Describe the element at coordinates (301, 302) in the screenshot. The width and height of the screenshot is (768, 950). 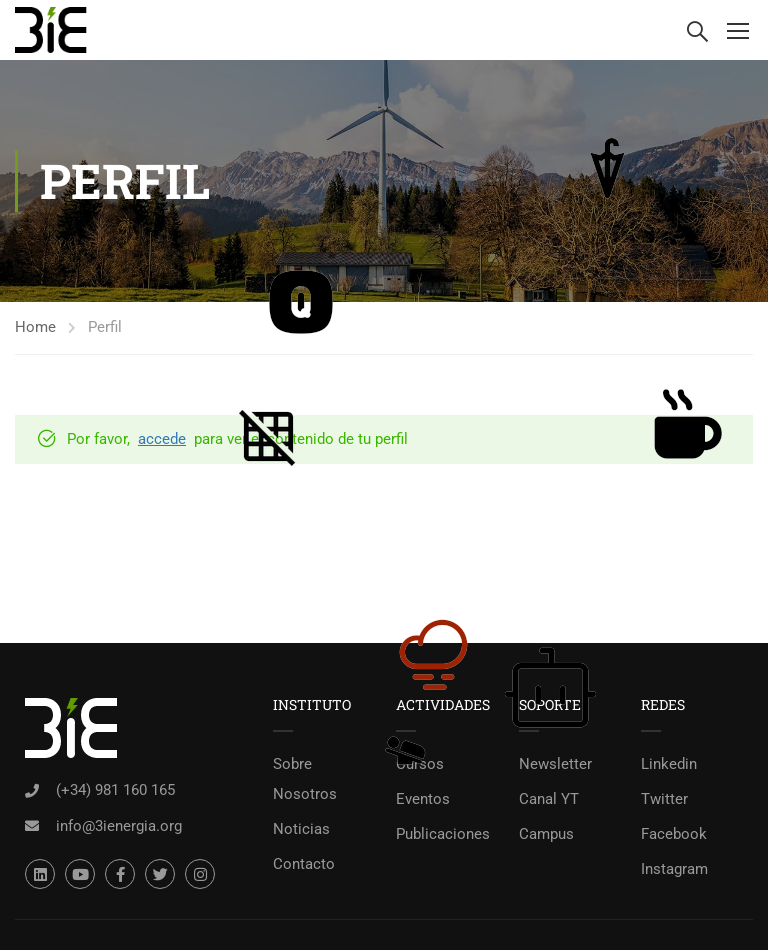
I see `represents the letter Q in a keyboard or text input` at that location.